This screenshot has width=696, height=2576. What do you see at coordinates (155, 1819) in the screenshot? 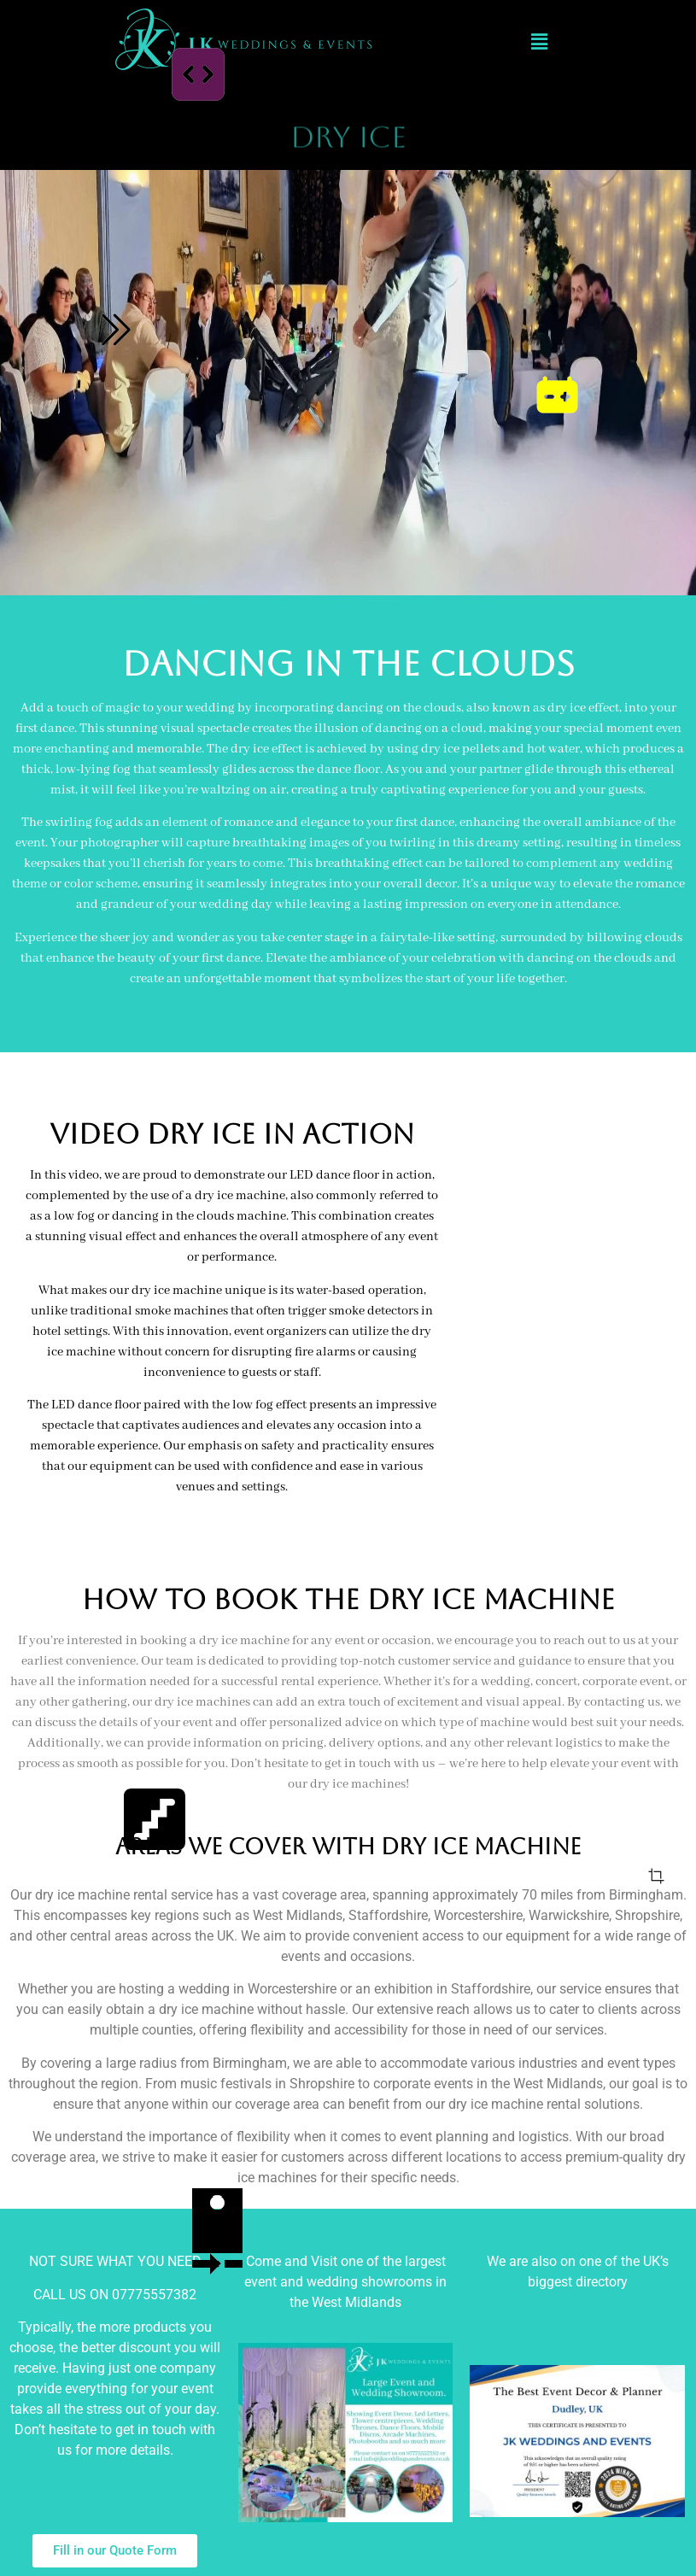
I see `indicates stairs or stairway access` at bounding box center [155, 1819].